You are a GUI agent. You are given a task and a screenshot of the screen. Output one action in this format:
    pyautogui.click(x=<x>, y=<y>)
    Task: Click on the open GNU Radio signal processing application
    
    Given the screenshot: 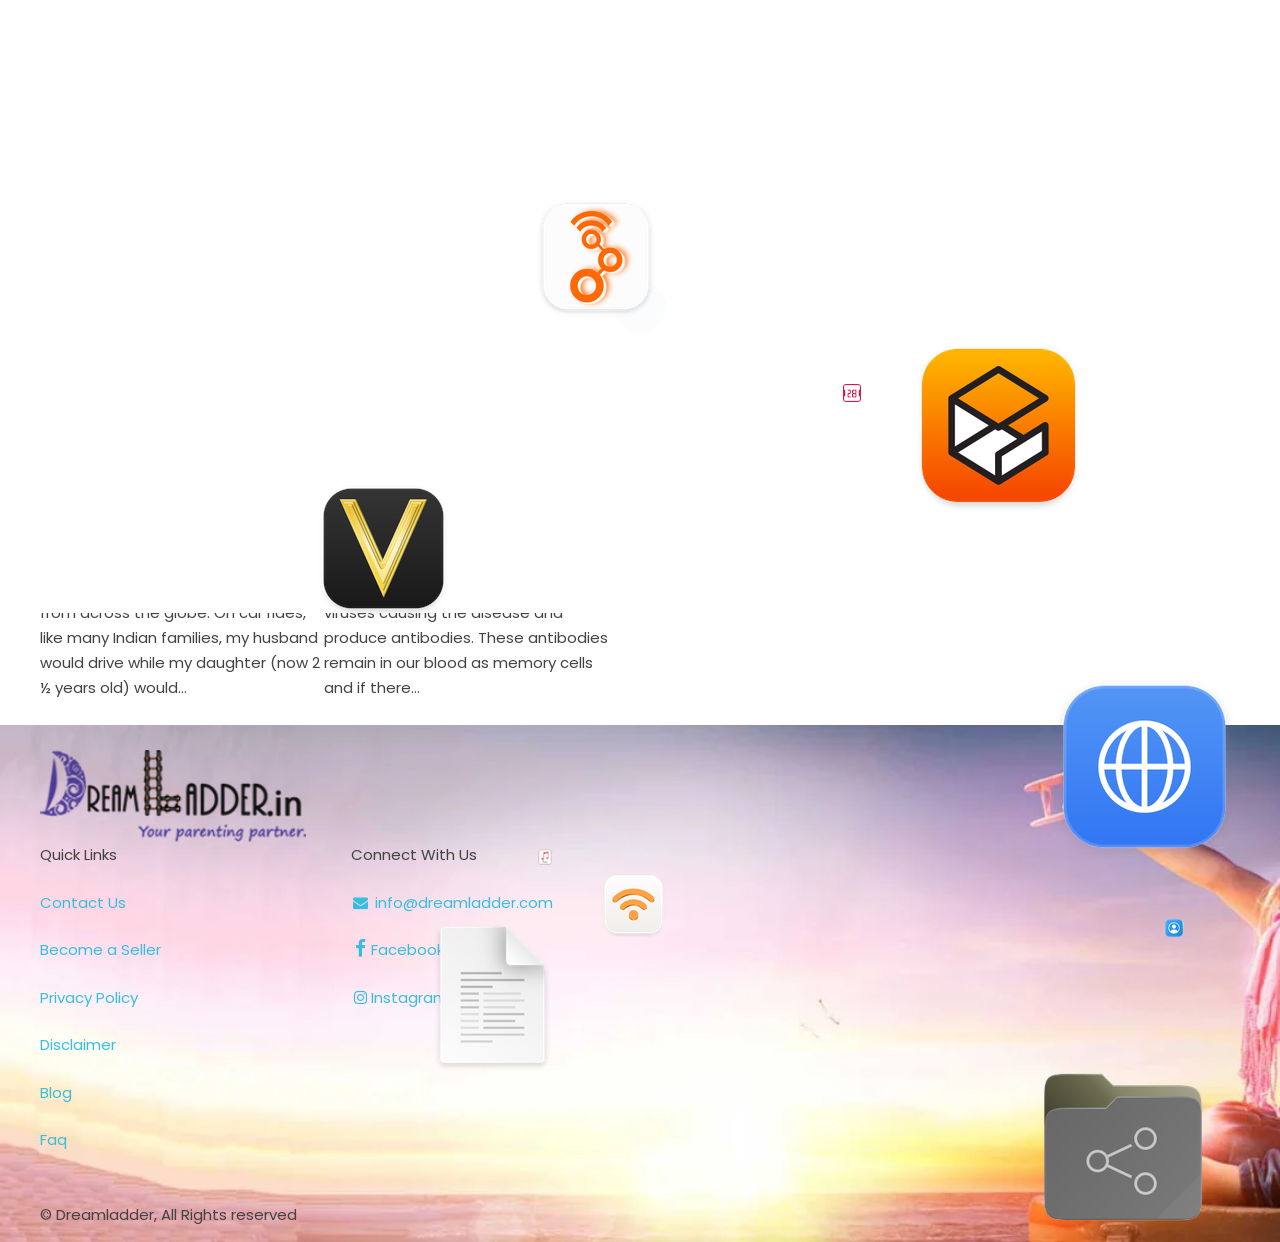 What is the action you would take?
    pyautogui.click(x=596, y=258)
    